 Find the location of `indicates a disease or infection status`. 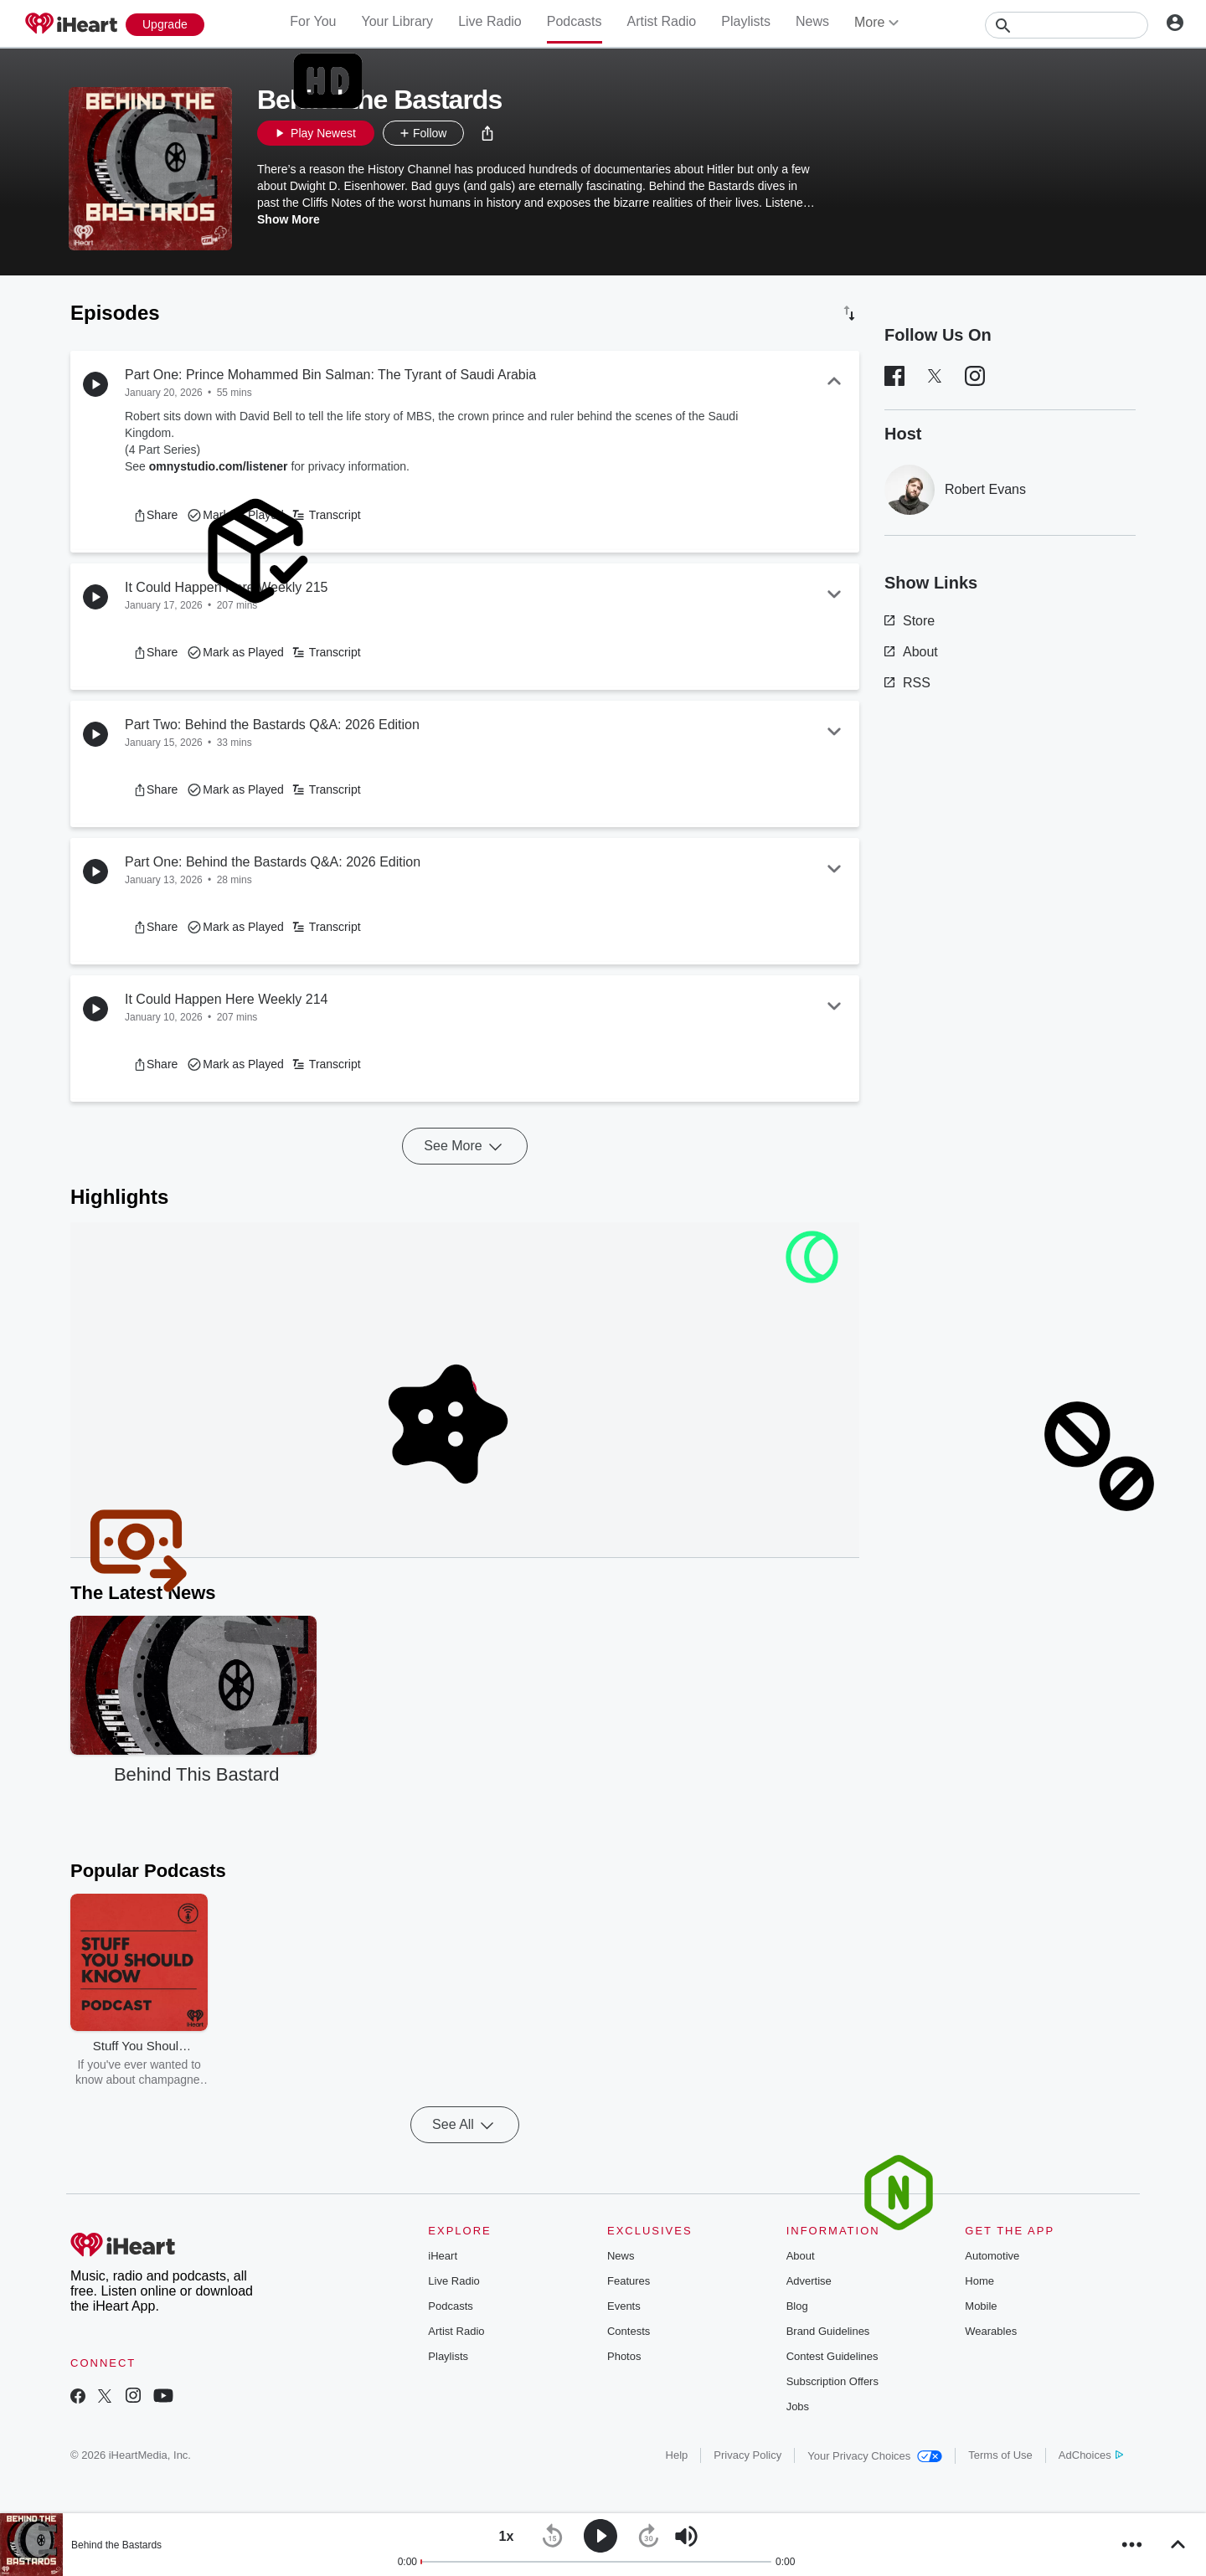

indicates a disease or infection status is located at coordinates (448, 1424).